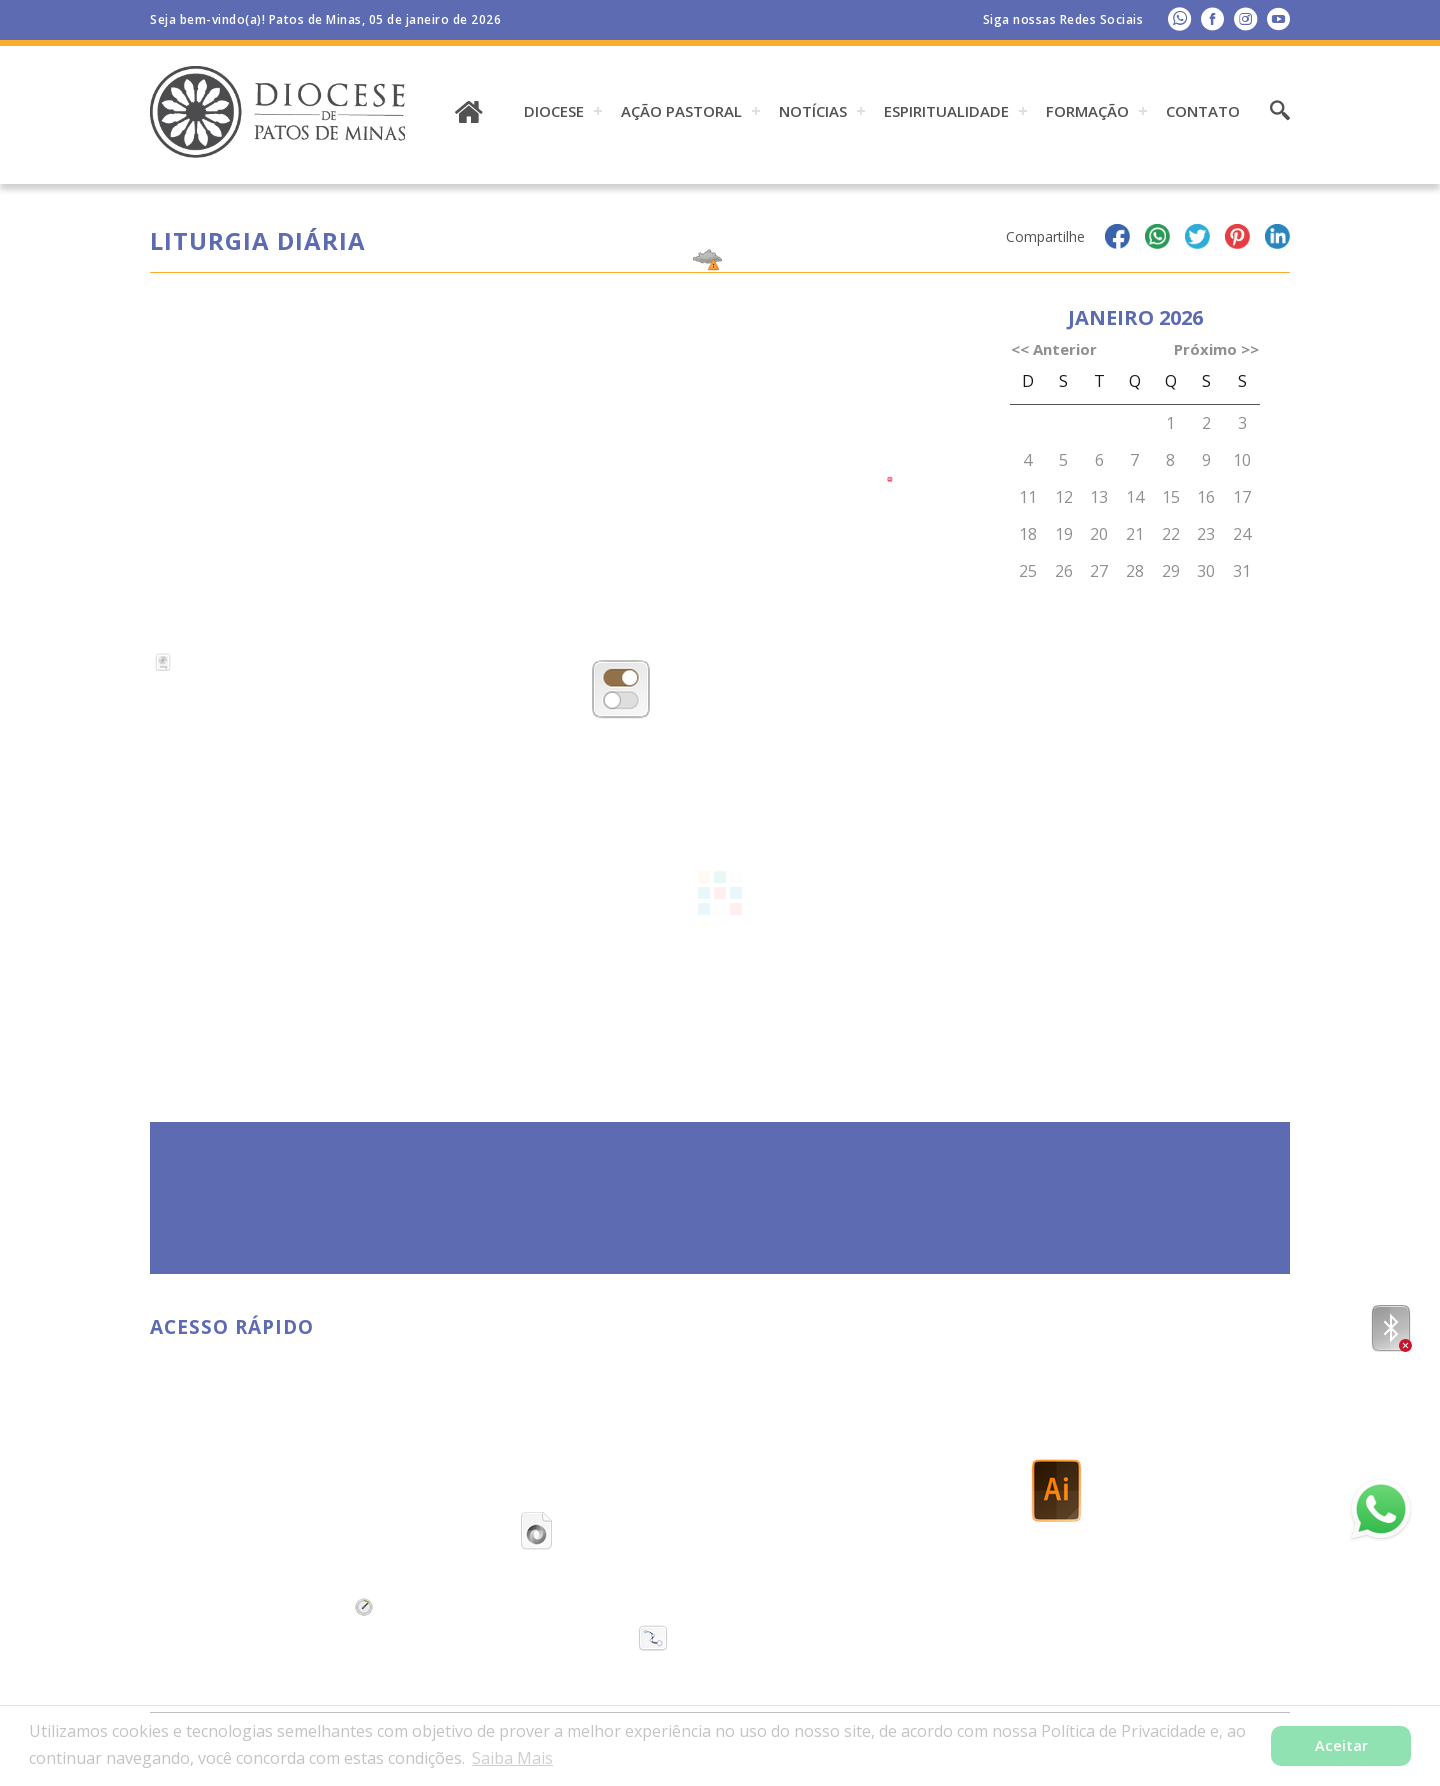 The image size is (1440, 1786). Describe the element at coordinates (707, 258) in the screenshot. I see `indicates severe weather warning in your area` at that location.